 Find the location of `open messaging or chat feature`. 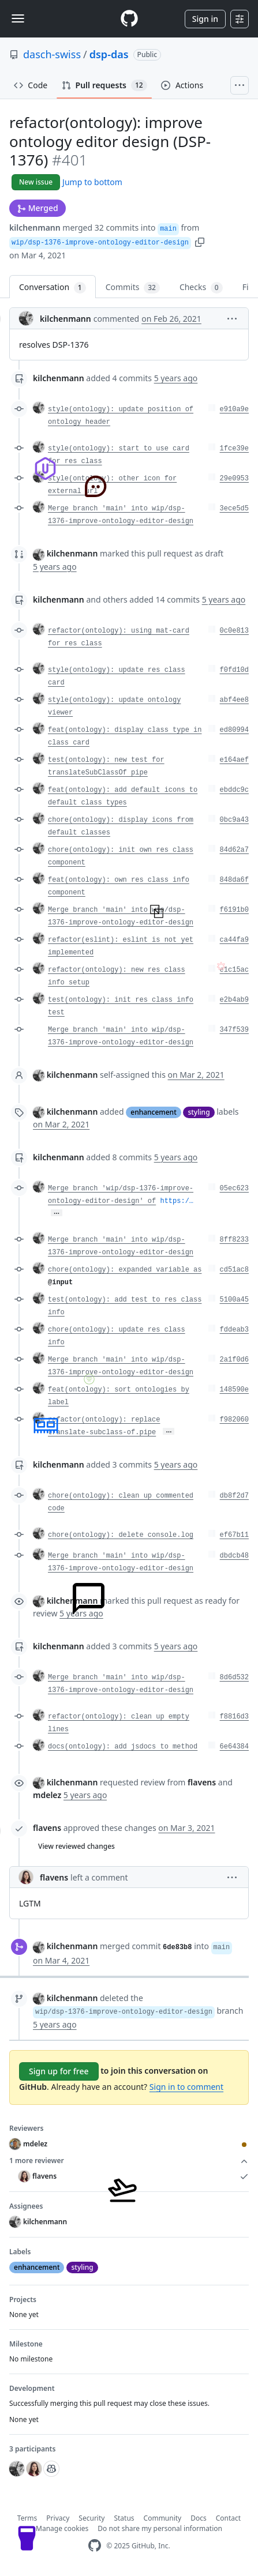

open messaging or chat feature is located at coordinates (88, 1599).